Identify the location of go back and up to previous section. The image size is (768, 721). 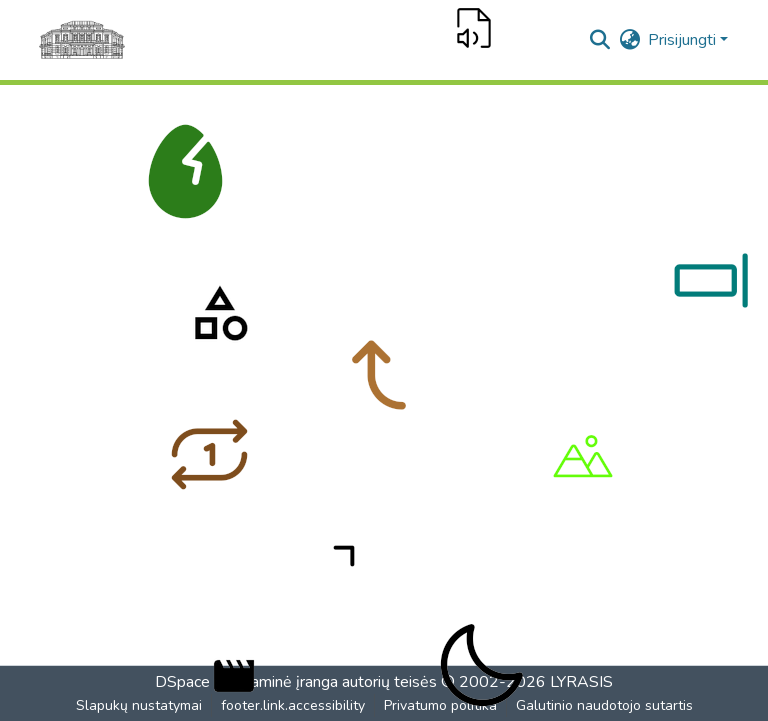
(379, 375).